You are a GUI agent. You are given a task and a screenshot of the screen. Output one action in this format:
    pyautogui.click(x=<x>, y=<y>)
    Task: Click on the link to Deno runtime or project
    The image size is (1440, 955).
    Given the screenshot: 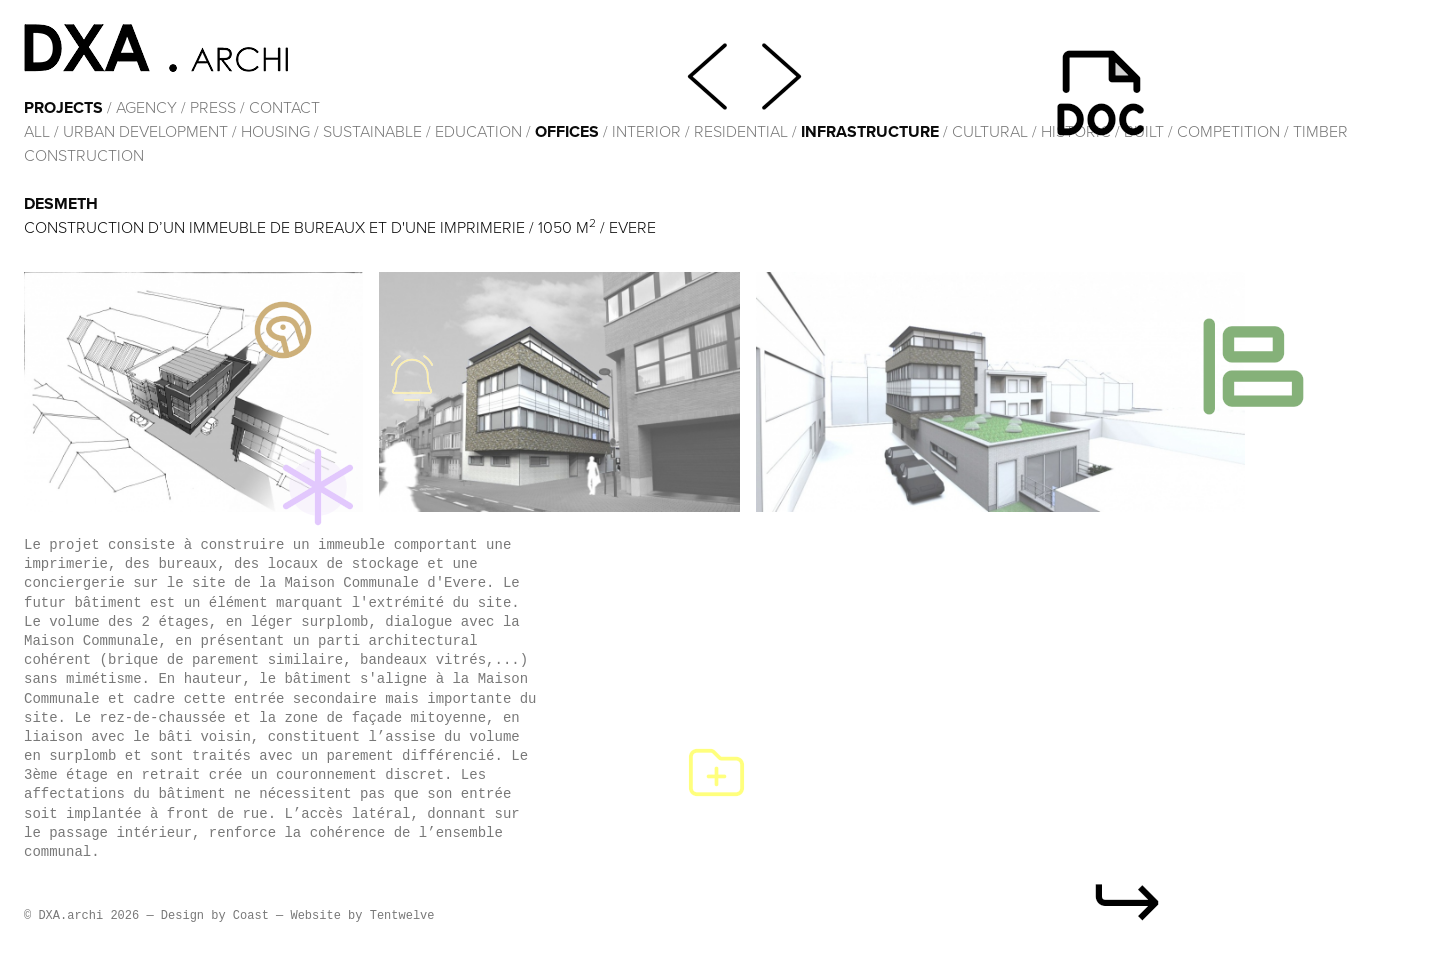 What is the action you would take?
    pyautogui.click(x=283, y=330)
    